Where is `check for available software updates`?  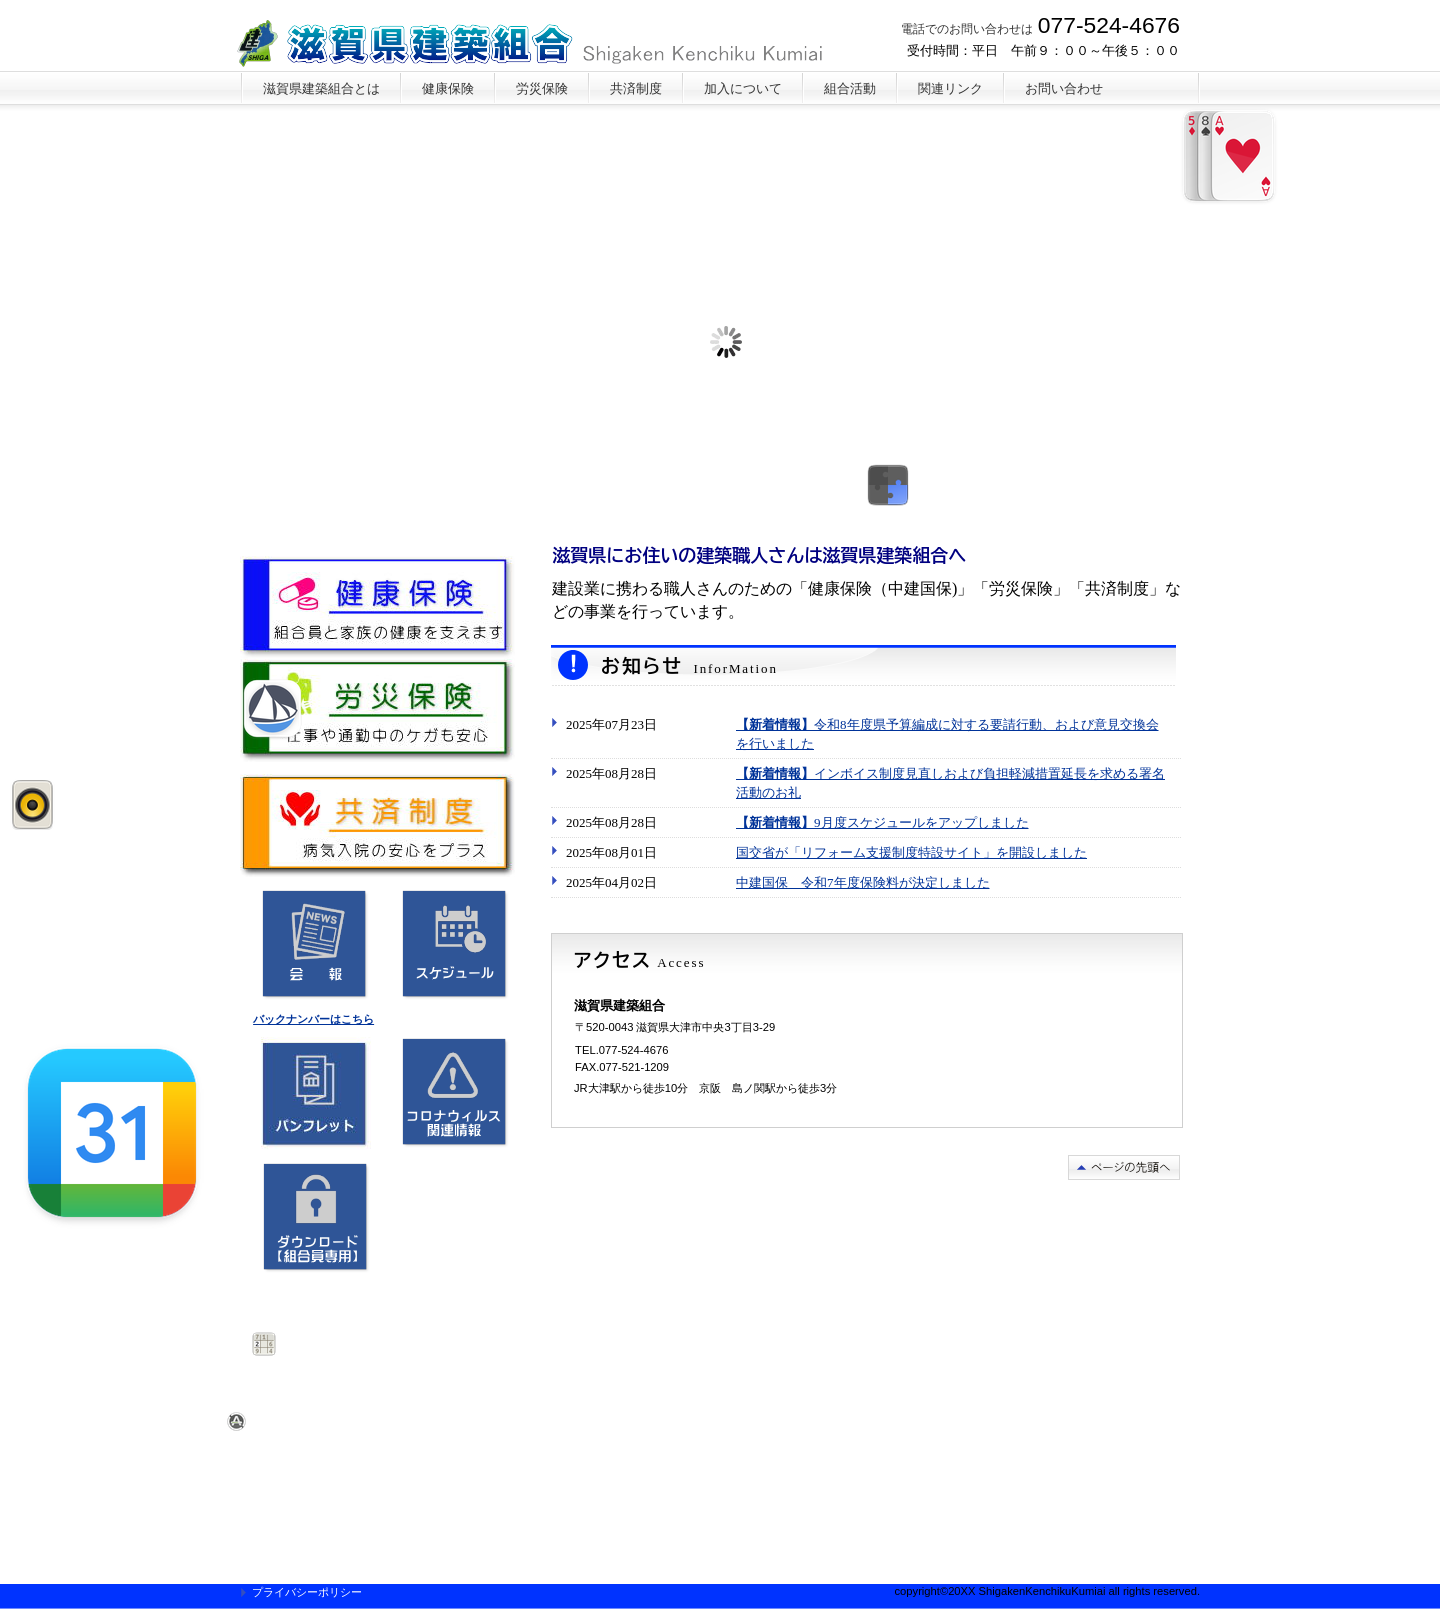
check for available software updates is located at coordinates (236, 1421).